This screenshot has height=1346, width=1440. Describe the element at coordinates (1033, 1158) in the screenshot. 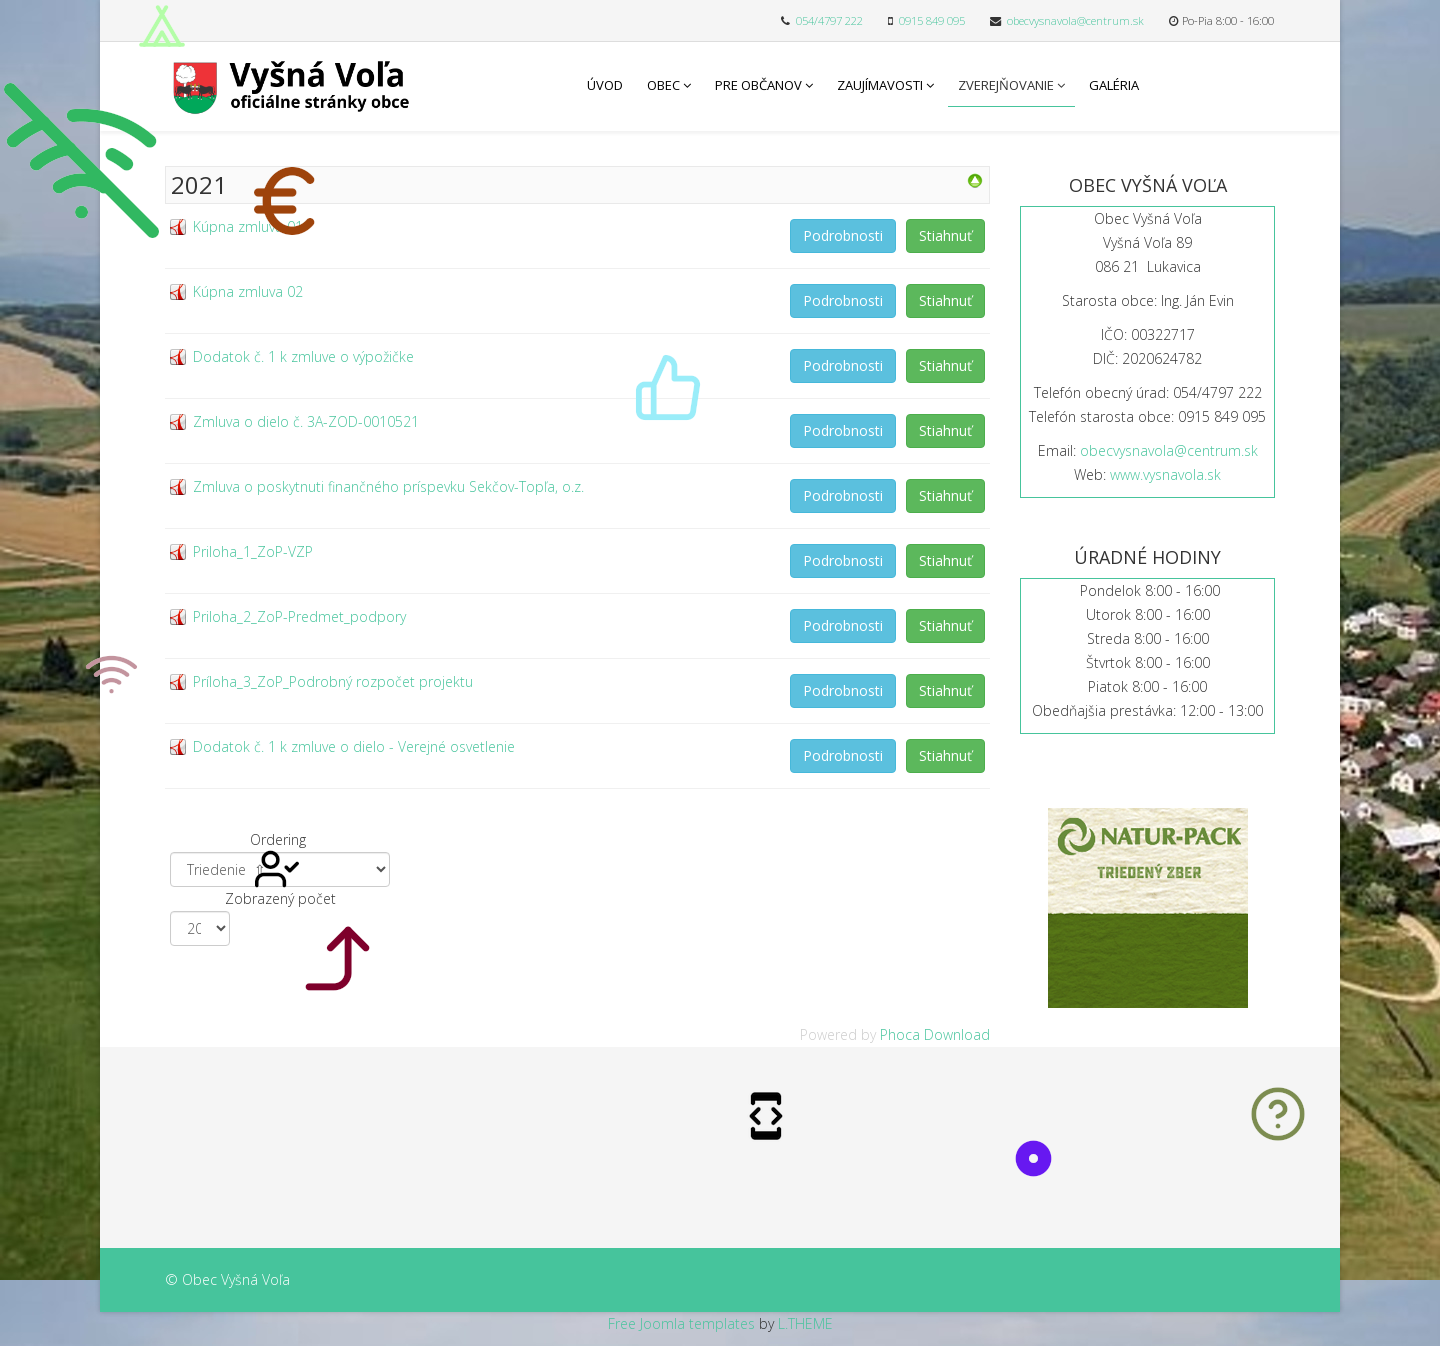

I see `indicates an unread notification or new item` at that location.